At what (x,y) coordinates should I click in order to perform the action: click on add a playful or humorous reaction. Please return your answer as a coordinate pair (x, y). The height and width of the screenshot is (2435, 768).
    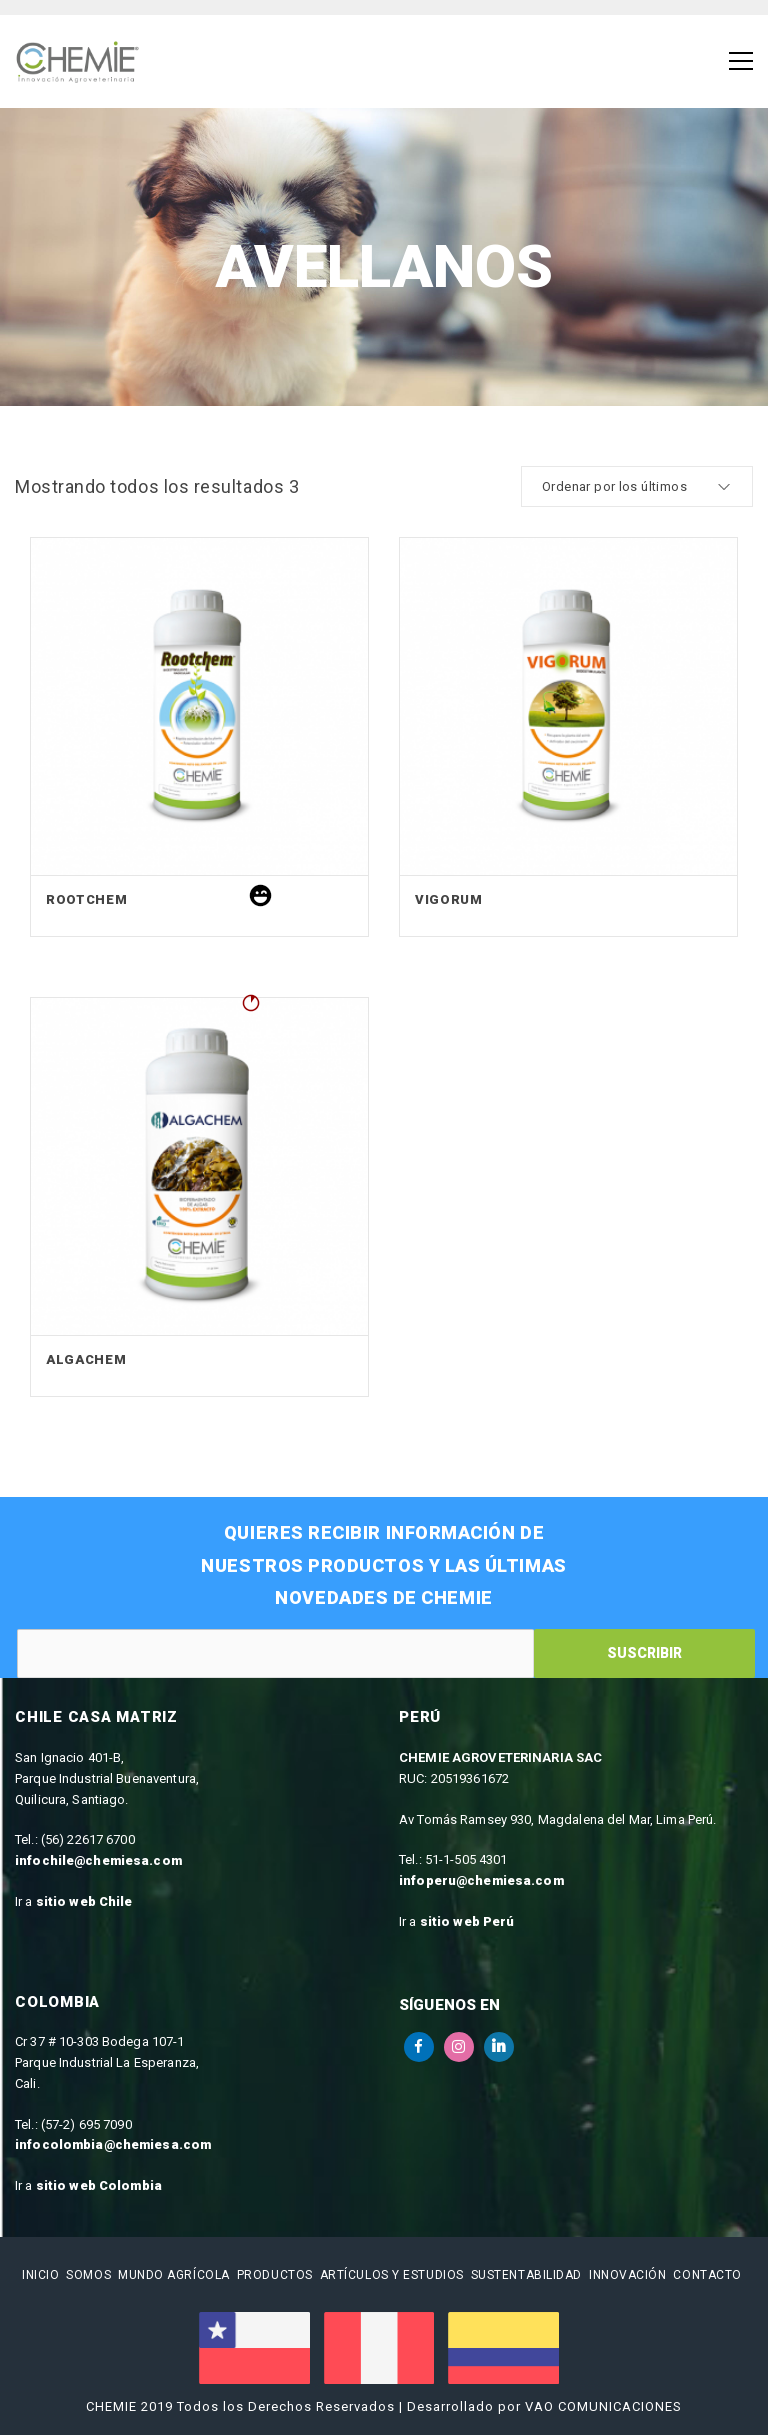
    Looking at the image, I should click on (260, 895).